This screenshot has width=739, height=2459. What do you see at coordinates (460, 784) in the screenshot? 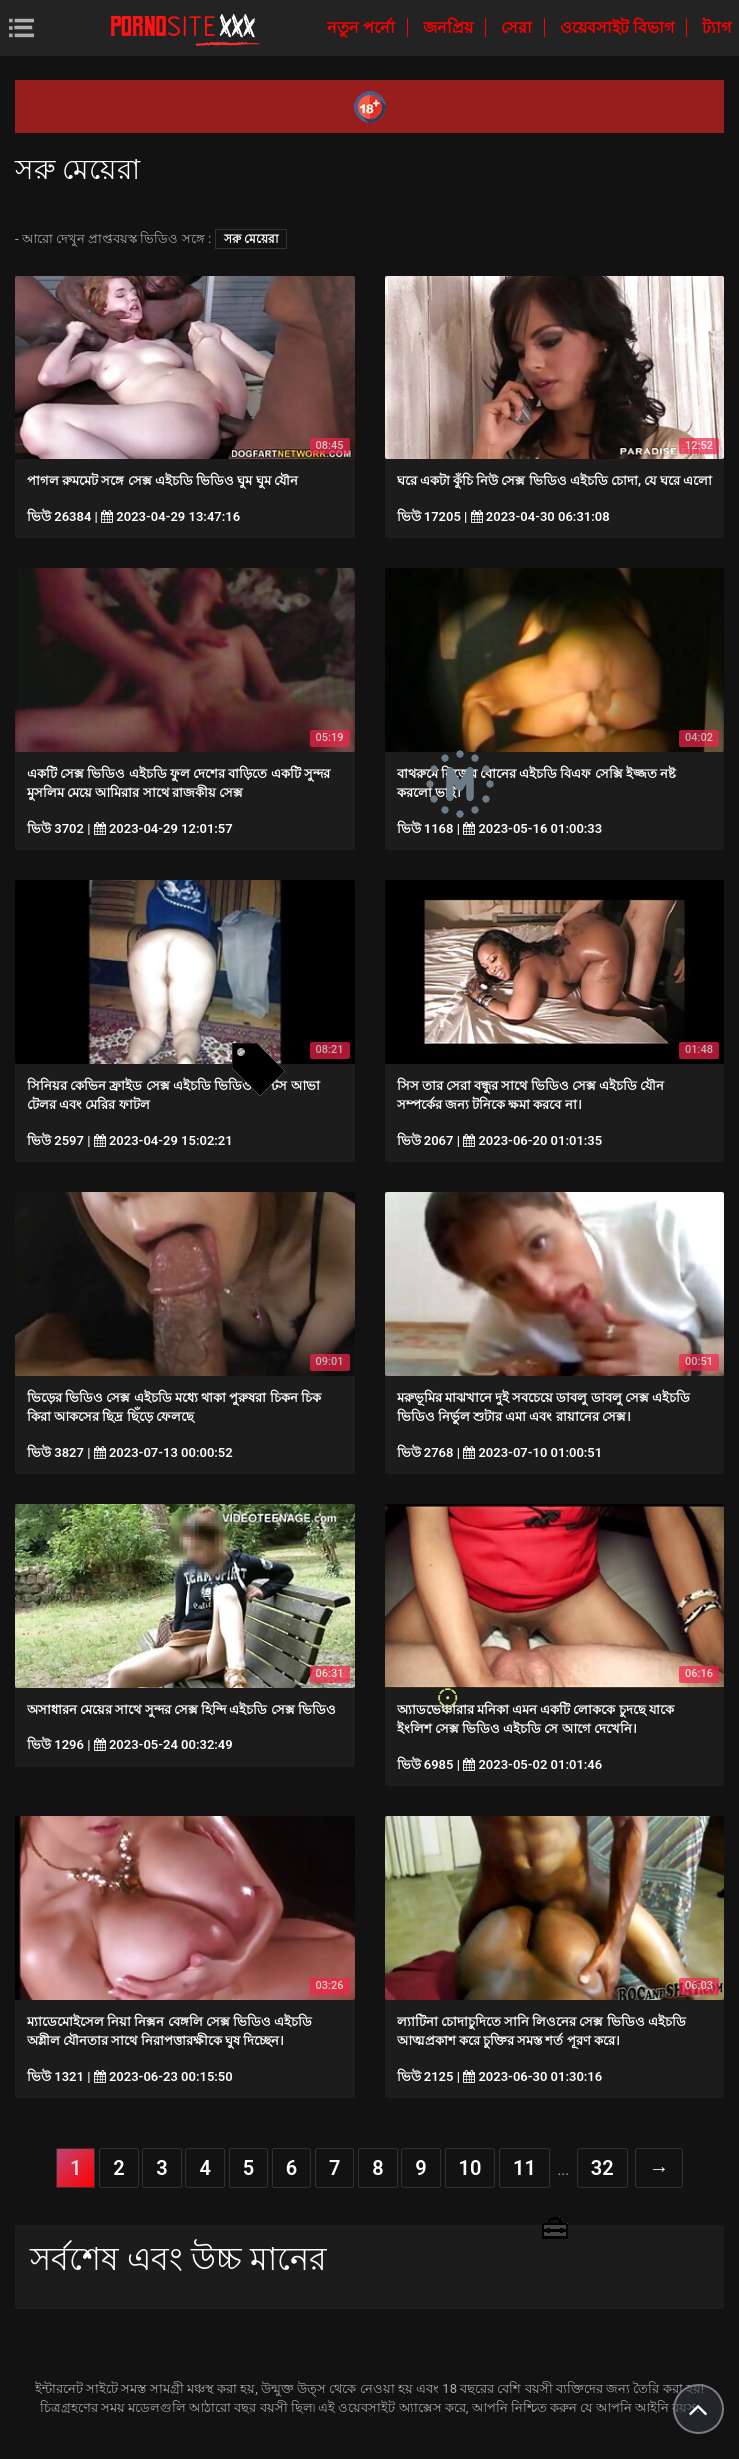
I see `indicates a pending or loading state for a menu item` at bounding box center [460, 784].